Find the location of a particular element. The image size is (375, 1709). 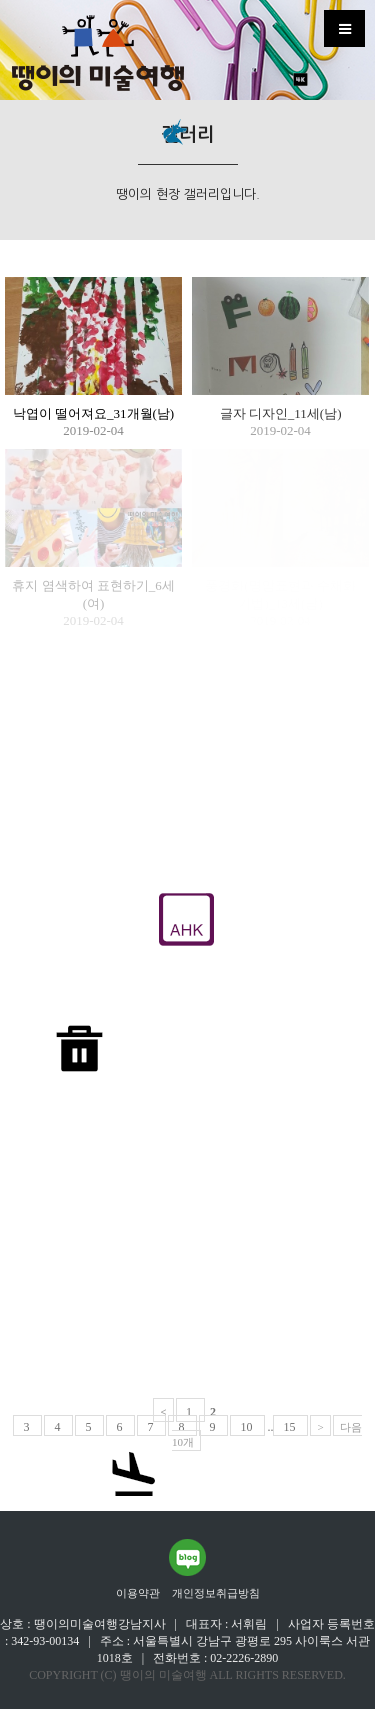

org framework logo is located at coordinates (175, 132).